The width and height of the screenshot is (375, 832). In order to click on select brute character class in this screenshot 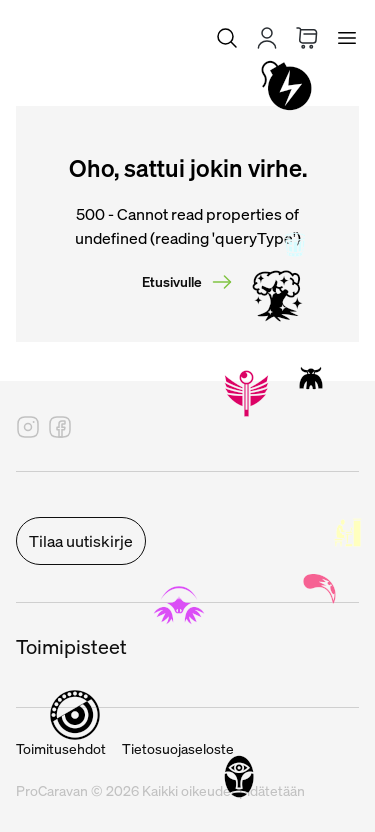, I will do `click(311, 378)`.